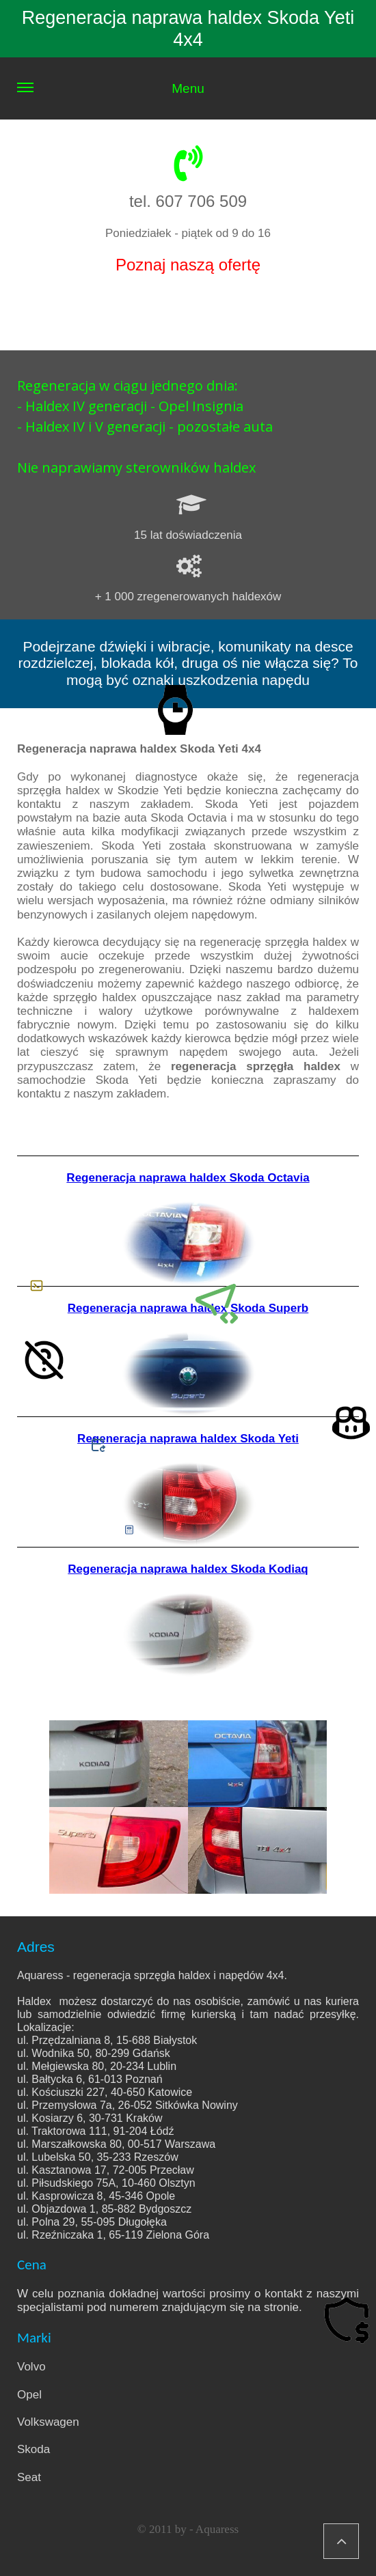 The image size is (376, 2576). I want to click on access GitHub Copilot AI assistant, so click(351, 1423).